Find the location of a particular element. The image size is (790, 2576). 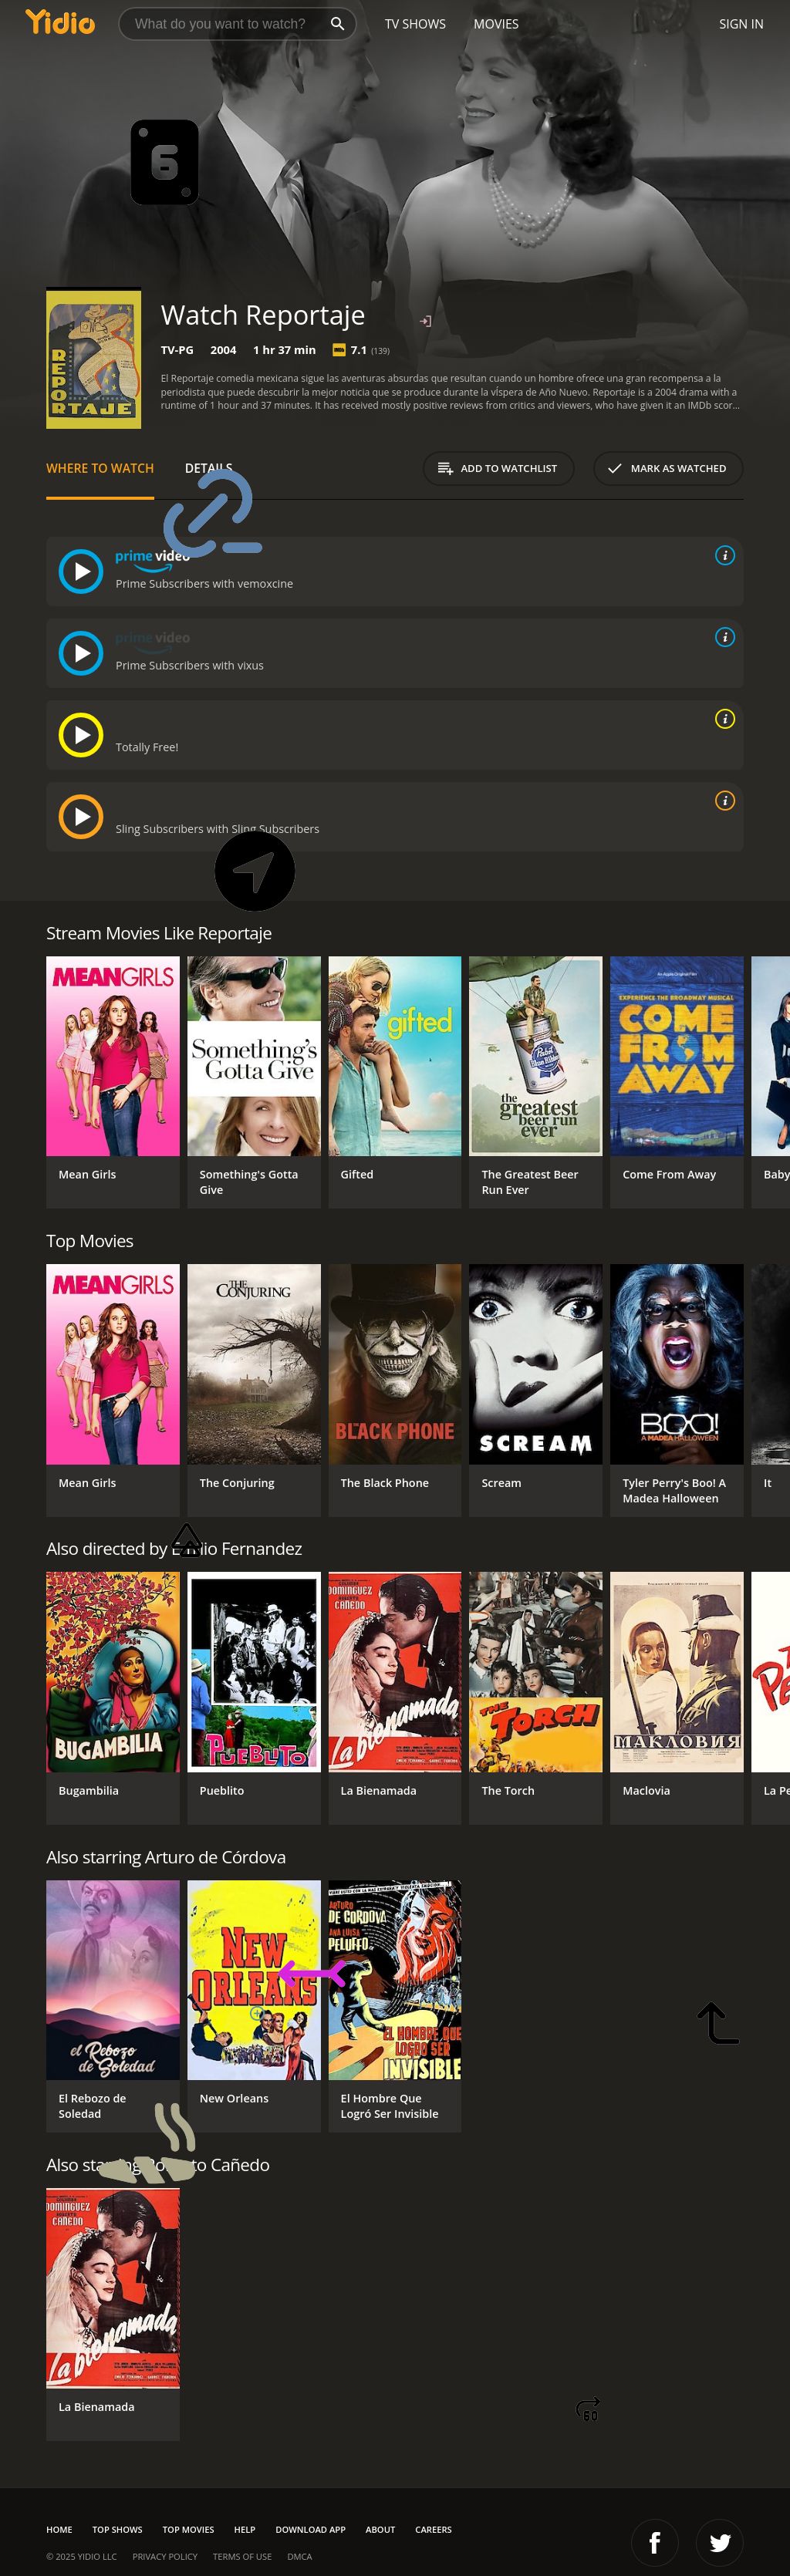

add a new item is located at coordinates (257, 2013).